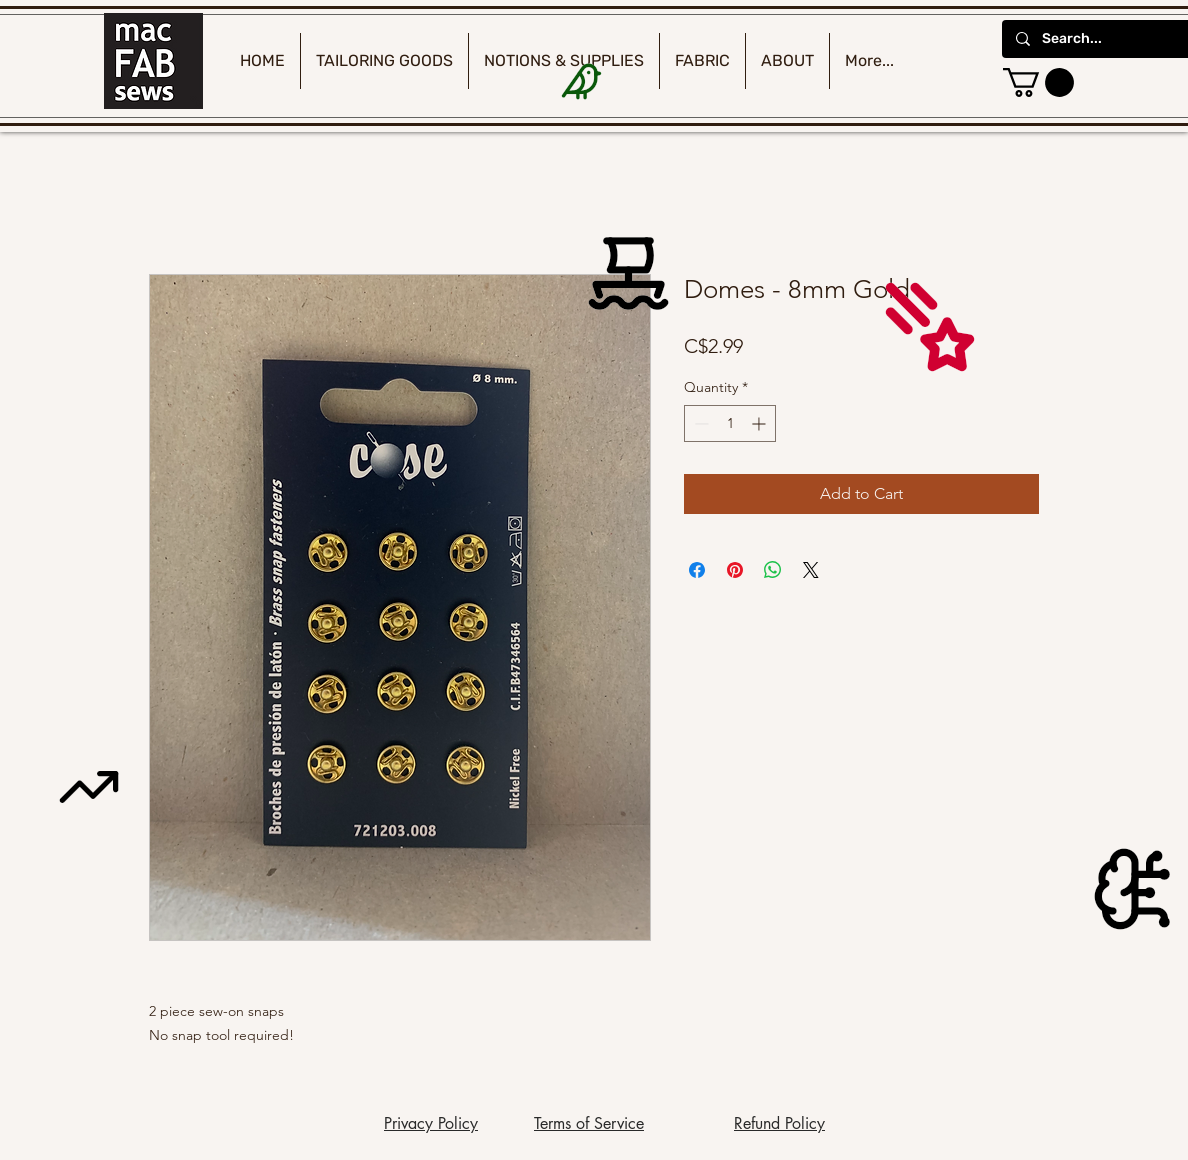 This screenshot has height=1160, width=1188. I want to click on indicates a trending or rising item, so click(930, 327).